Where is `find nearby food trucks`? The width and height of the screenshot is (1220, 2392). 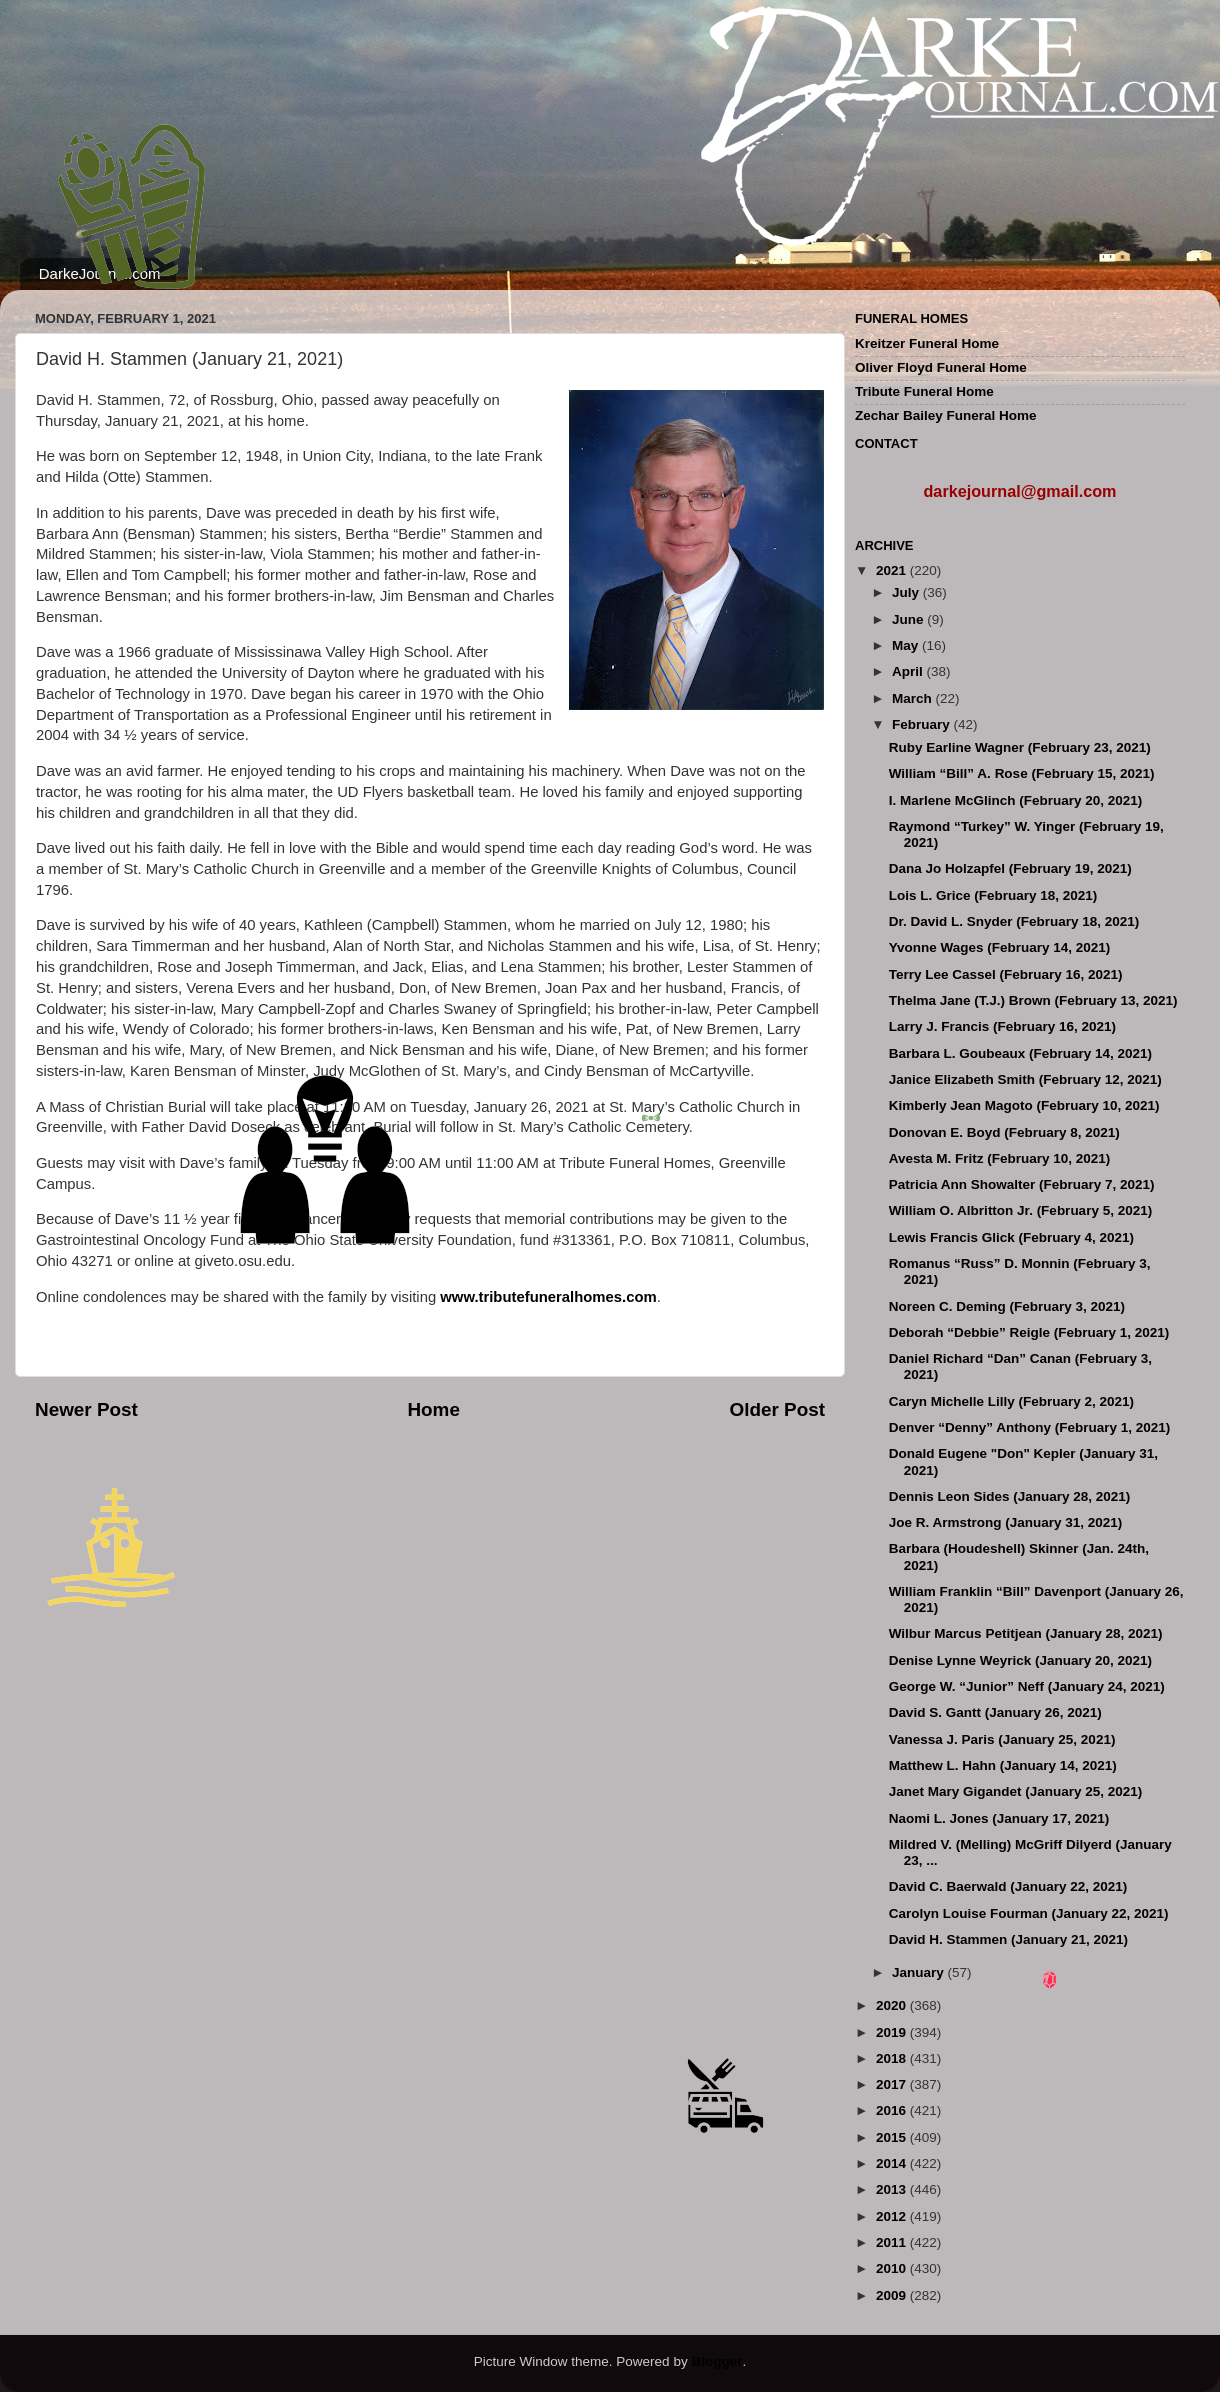 find nearby food trucks is located at coordinates (725, 2095).